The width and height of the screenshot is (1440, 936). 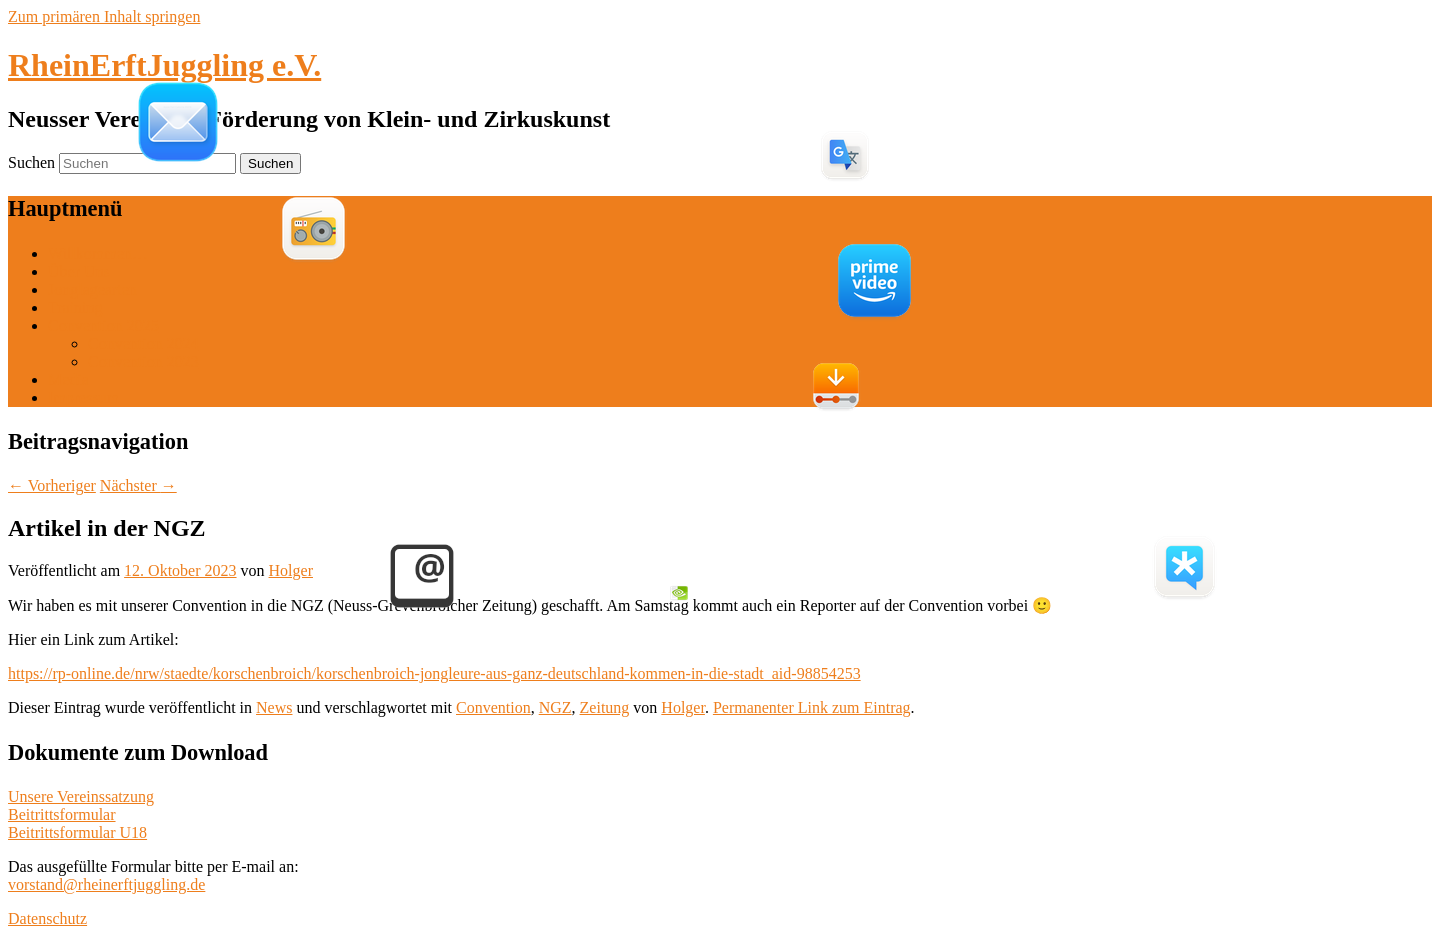 I want to click on open ubiquity installer application, so click(x=836, y=386).